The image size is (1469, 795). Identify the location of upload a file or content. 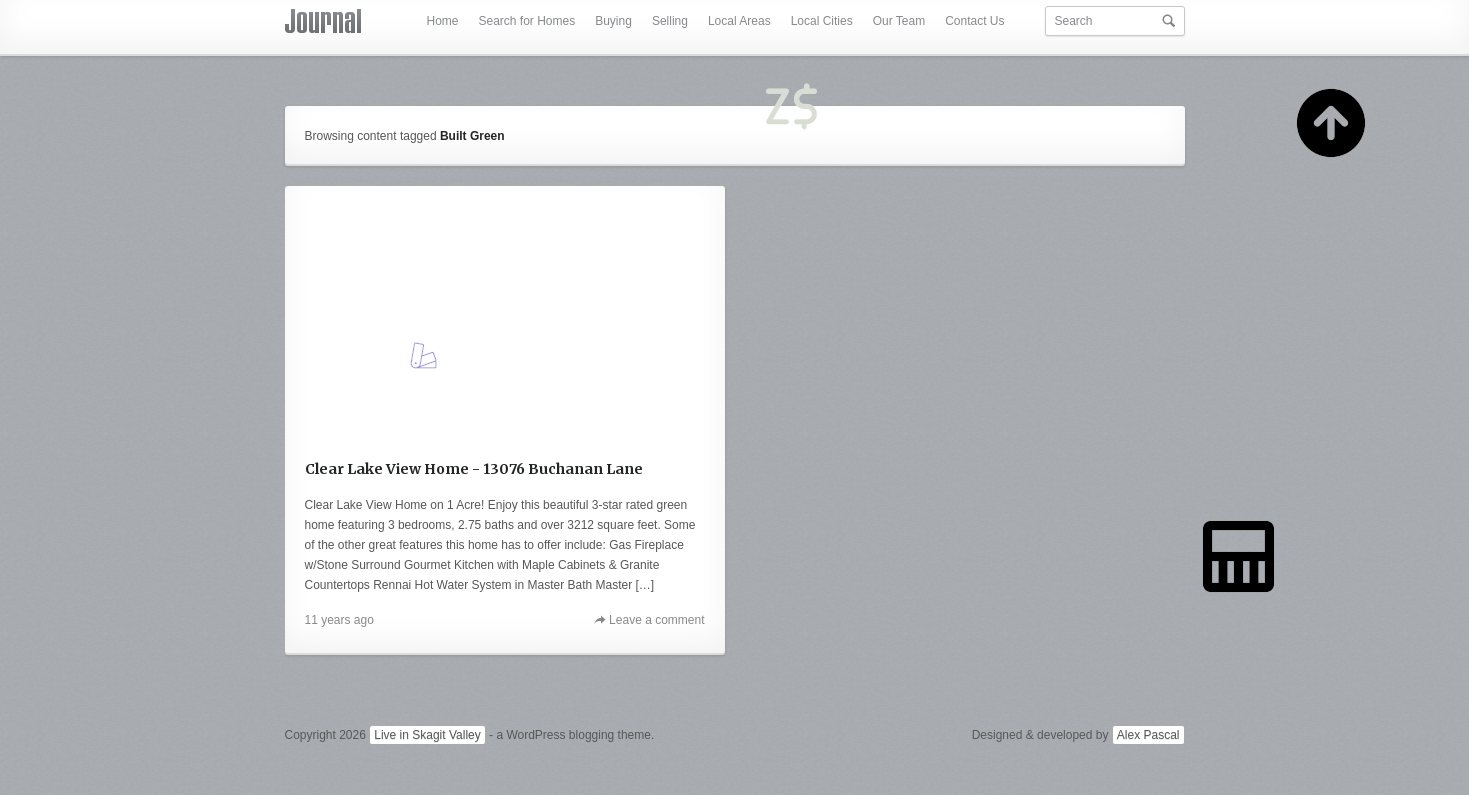
(1331, 123).